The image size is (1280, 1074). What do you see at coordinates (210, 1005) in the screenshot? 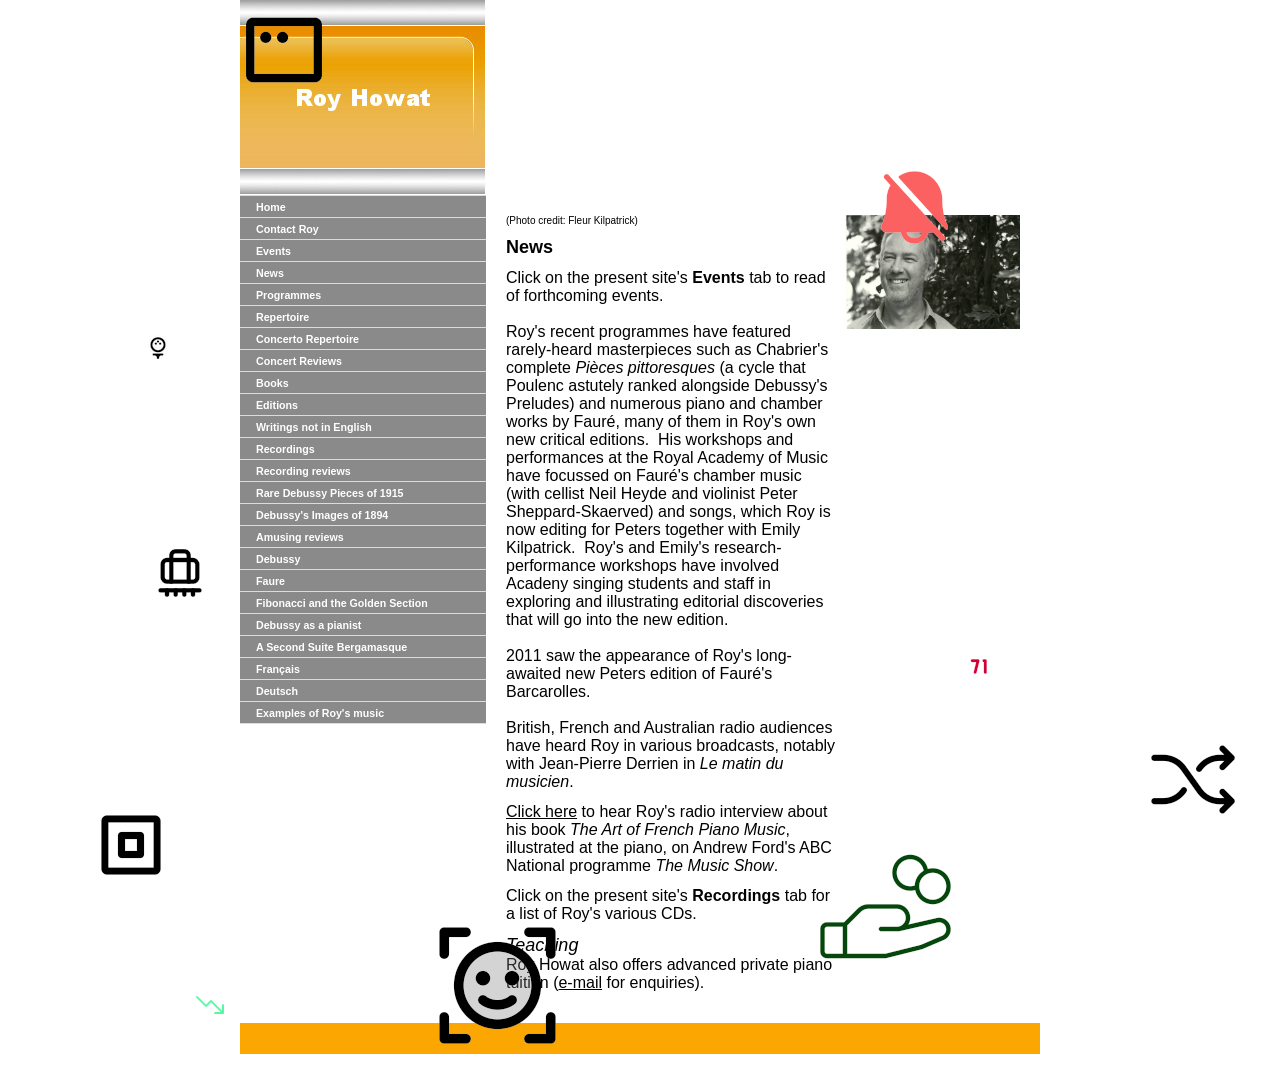
I see `indicates a declining trend or decrease in value` at bounding box center [210, 1005].